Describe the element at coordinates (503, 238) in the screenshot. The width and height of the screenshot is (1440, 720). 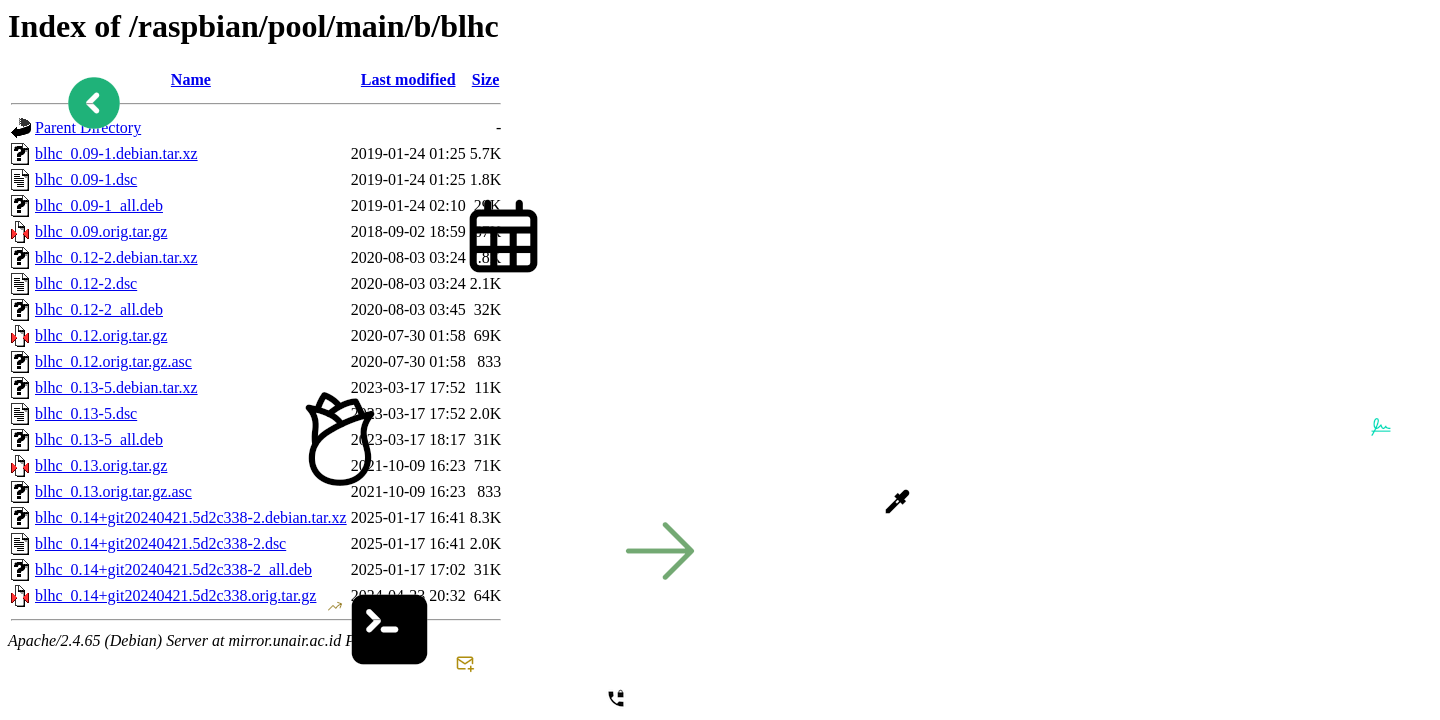
I see `view calendar or schedule` at that location.